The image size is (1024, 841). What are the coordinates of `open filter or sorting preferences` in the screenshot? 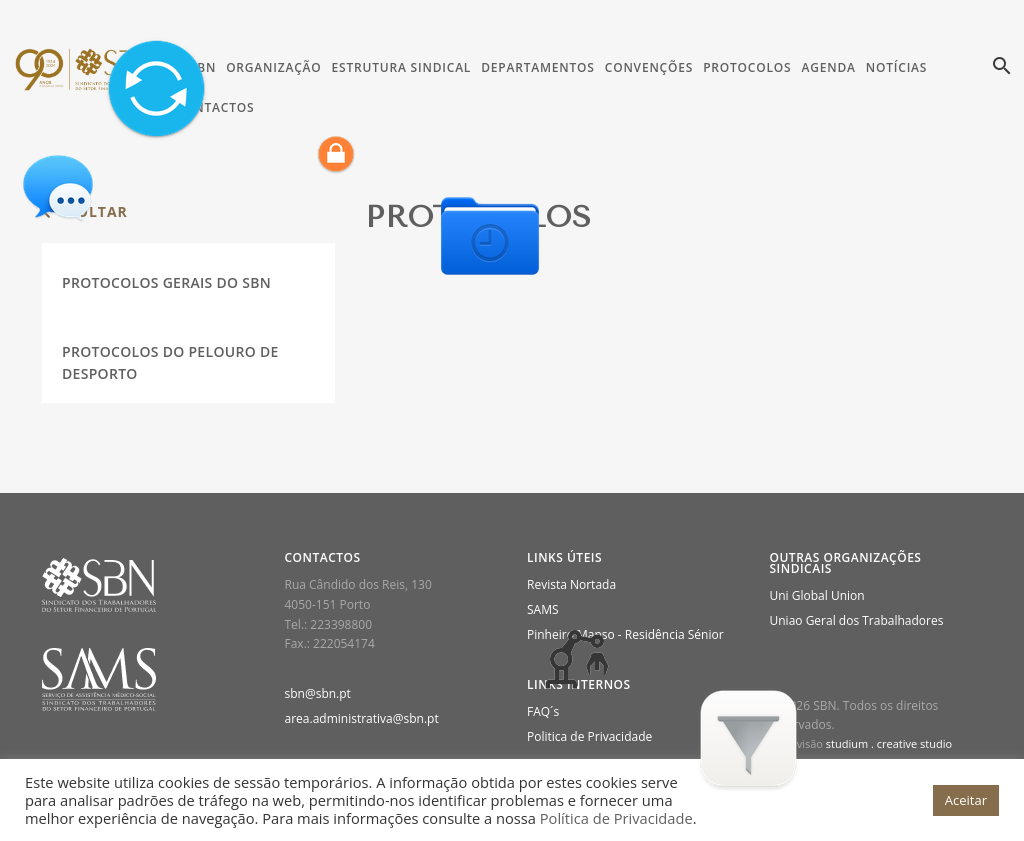 It's located at (748, 738).